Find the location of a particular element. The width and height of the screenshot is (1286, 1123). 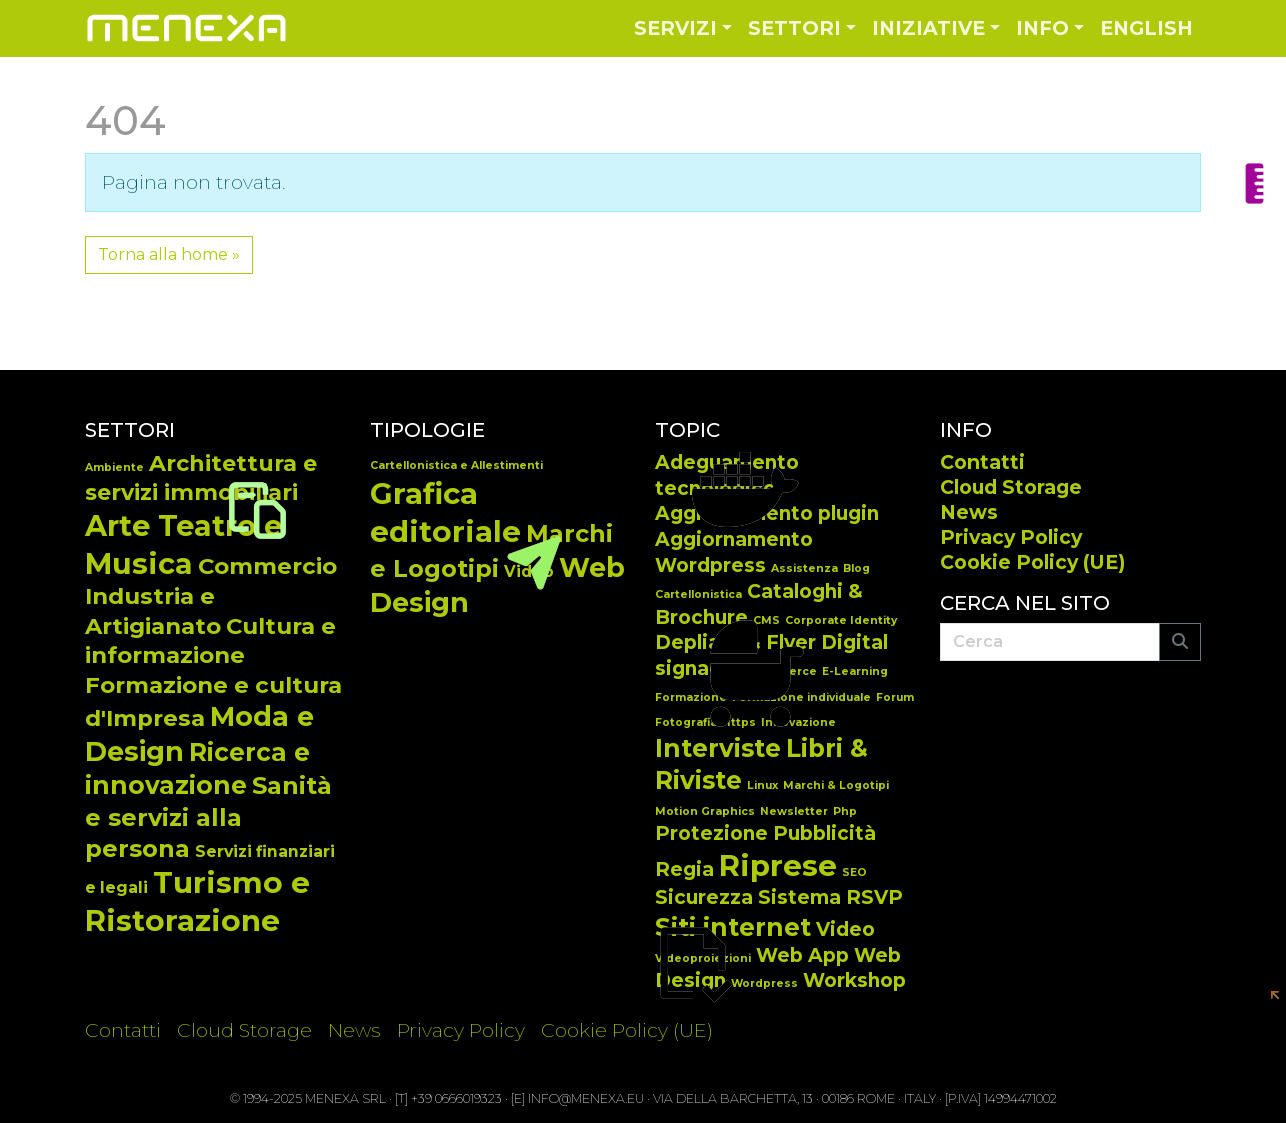

navigate back and up in the interface is located at coordinates (1275, 995).